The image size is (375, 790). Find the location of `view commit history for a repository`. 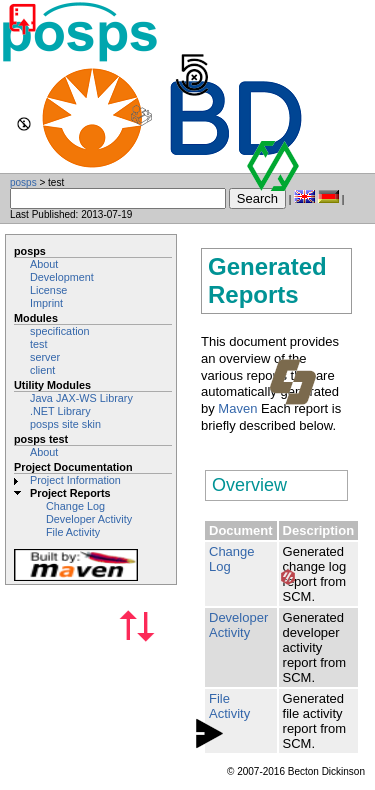

view commit history for a repository is located at coordinates (22, 18).